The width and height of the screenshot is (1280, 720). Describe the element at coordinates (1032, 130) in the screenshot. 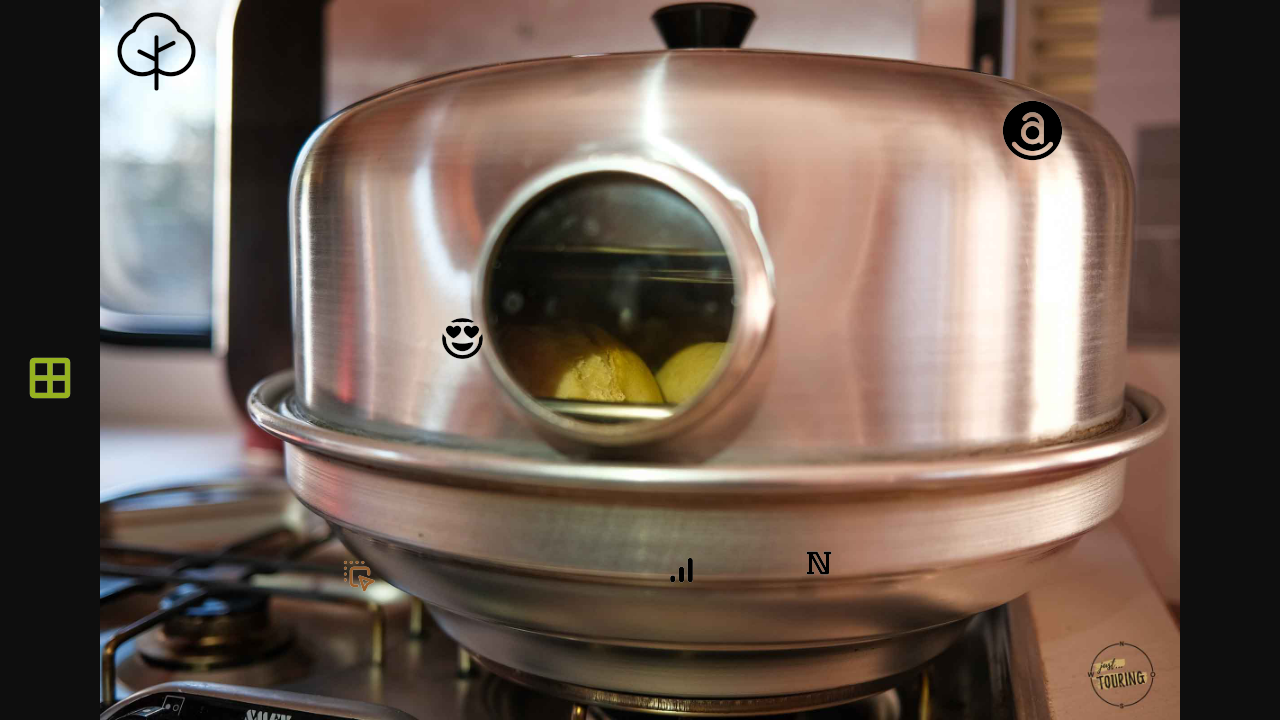

I see `open the Amazon app or website` at that location.